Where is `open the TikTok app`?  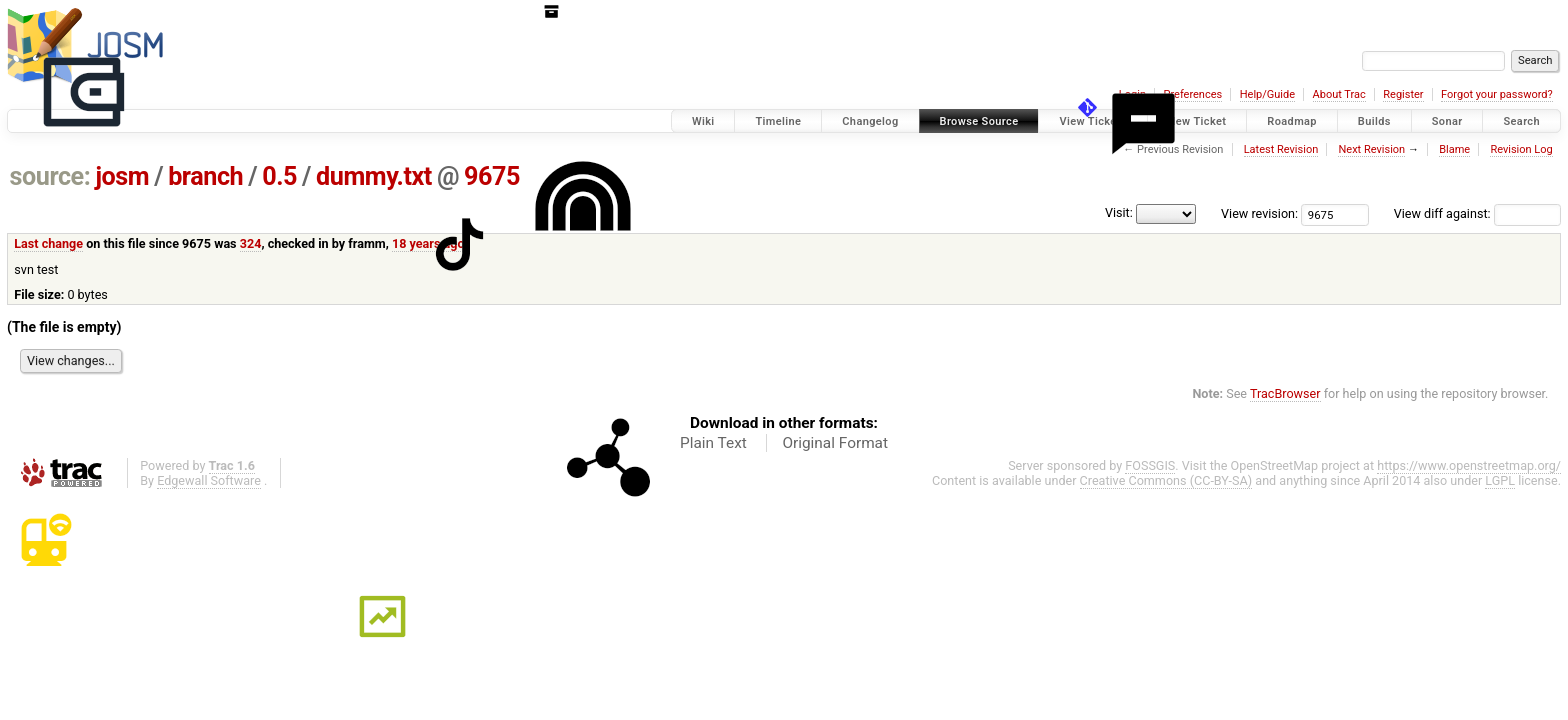
open the TikTok app is located at coordinates (459, 244).